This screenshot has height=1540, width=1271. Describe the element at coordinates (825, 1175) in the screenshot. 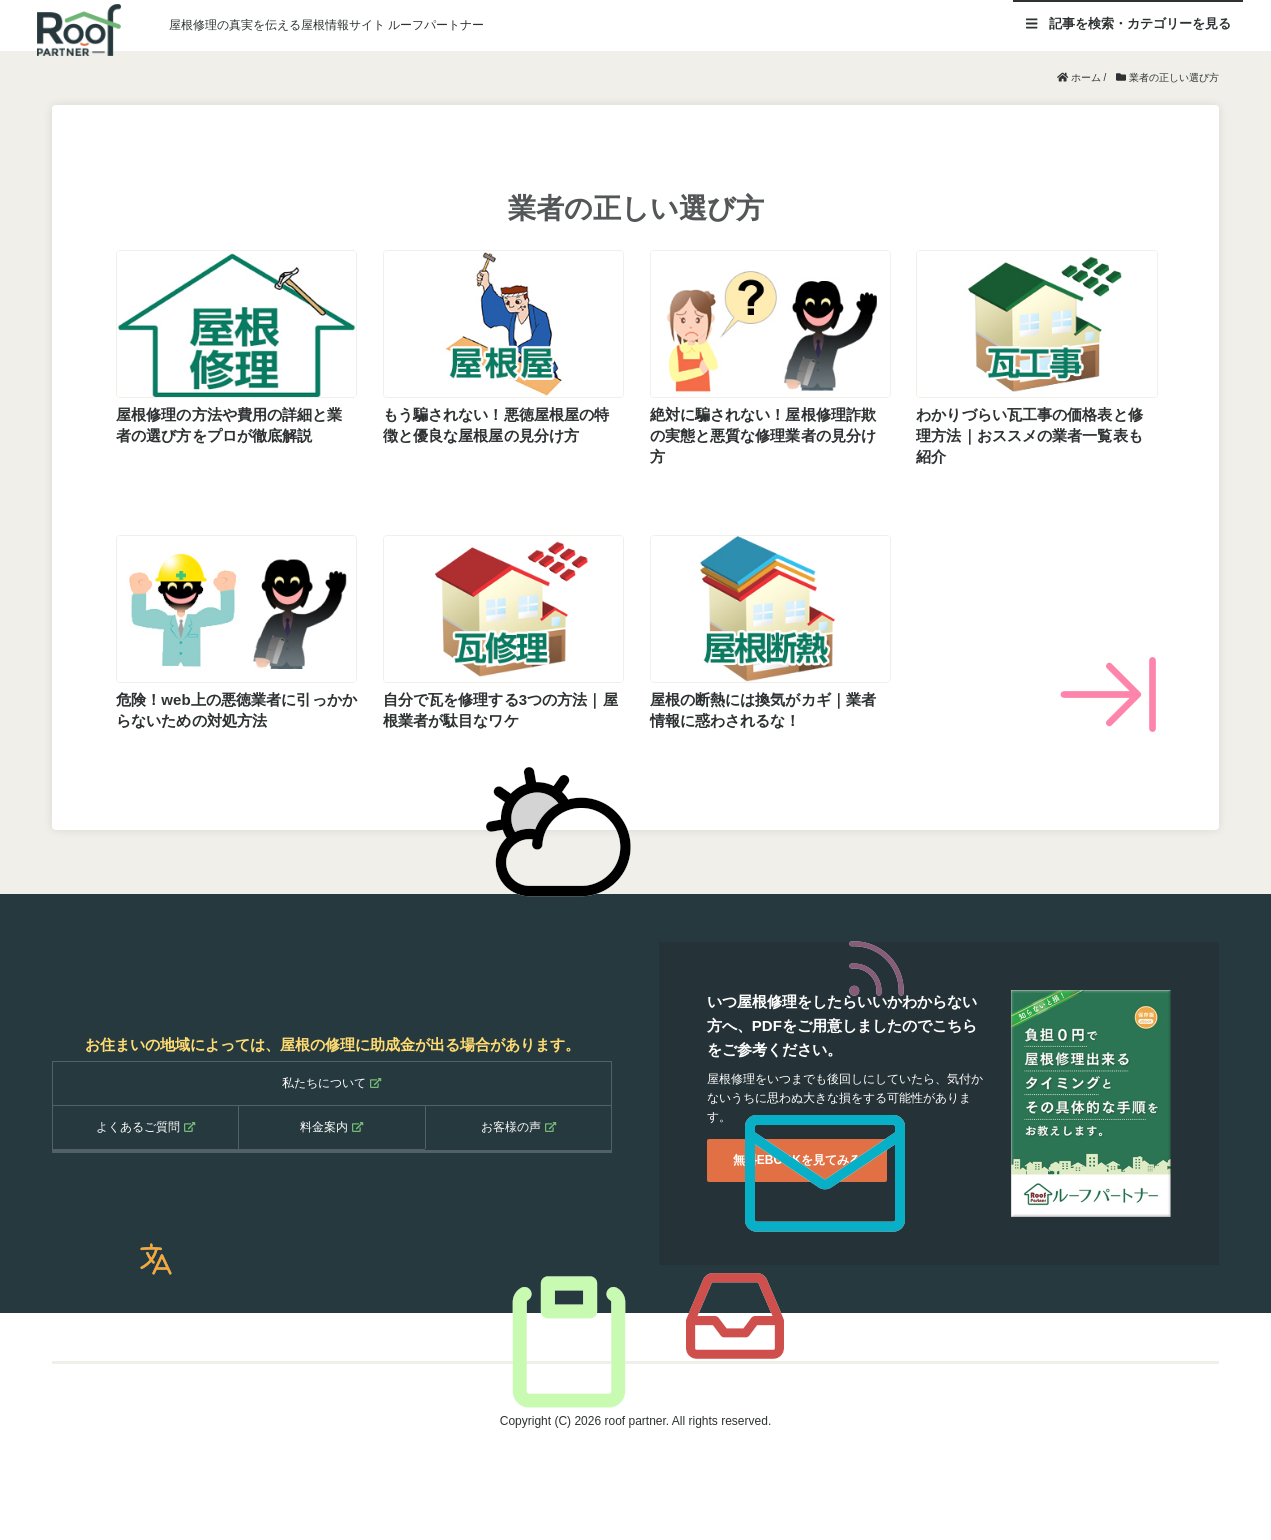

I see `open your inbox` at that location.